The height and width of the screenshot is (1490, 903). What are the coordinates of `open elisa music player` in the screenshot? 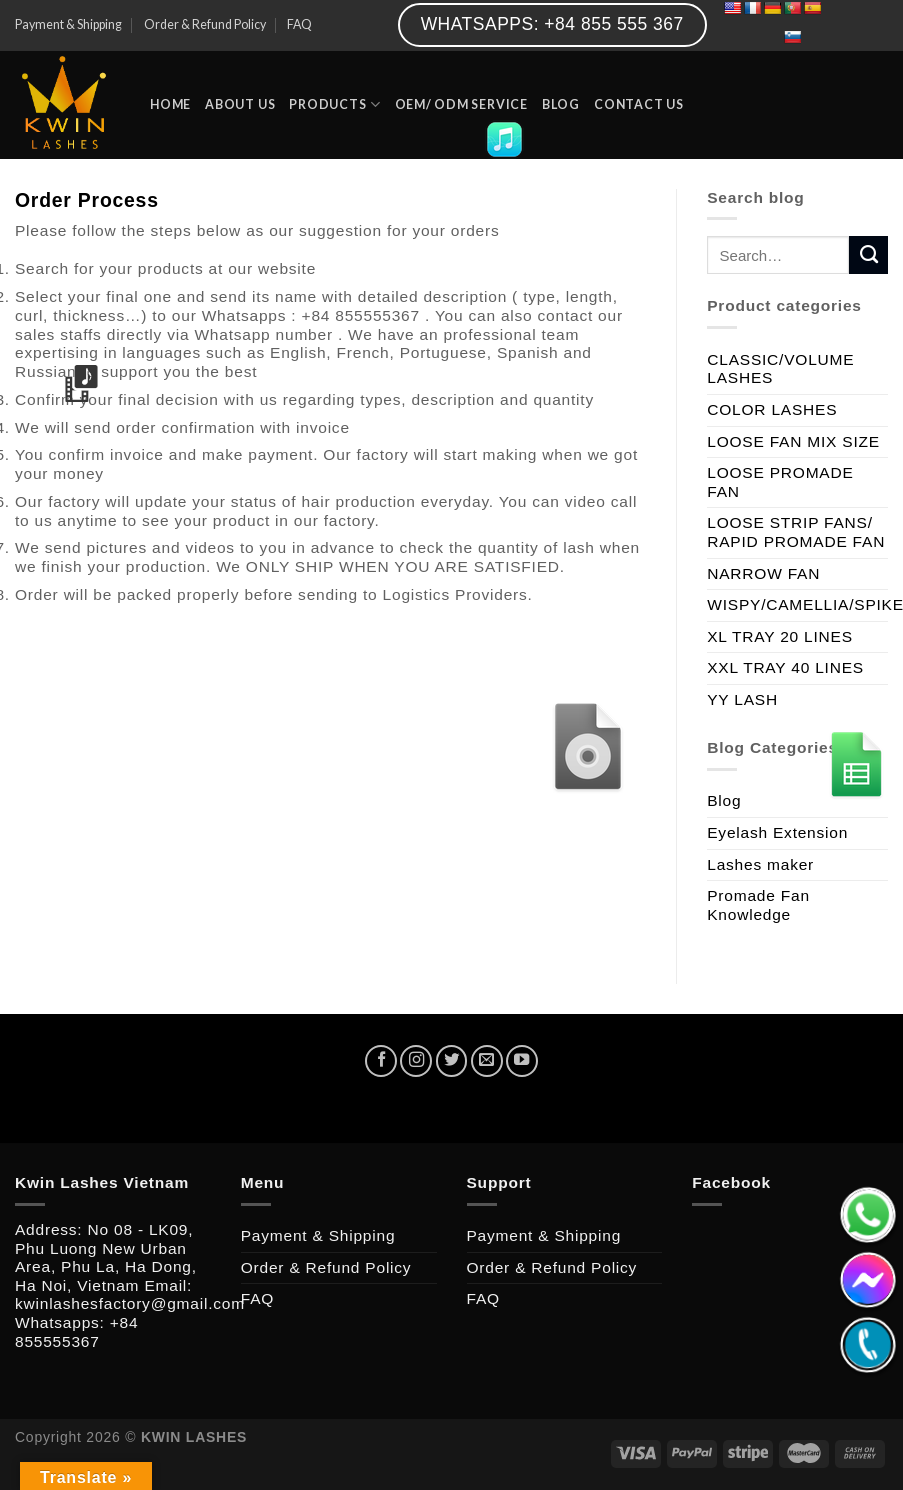 It's located at (504, 139).